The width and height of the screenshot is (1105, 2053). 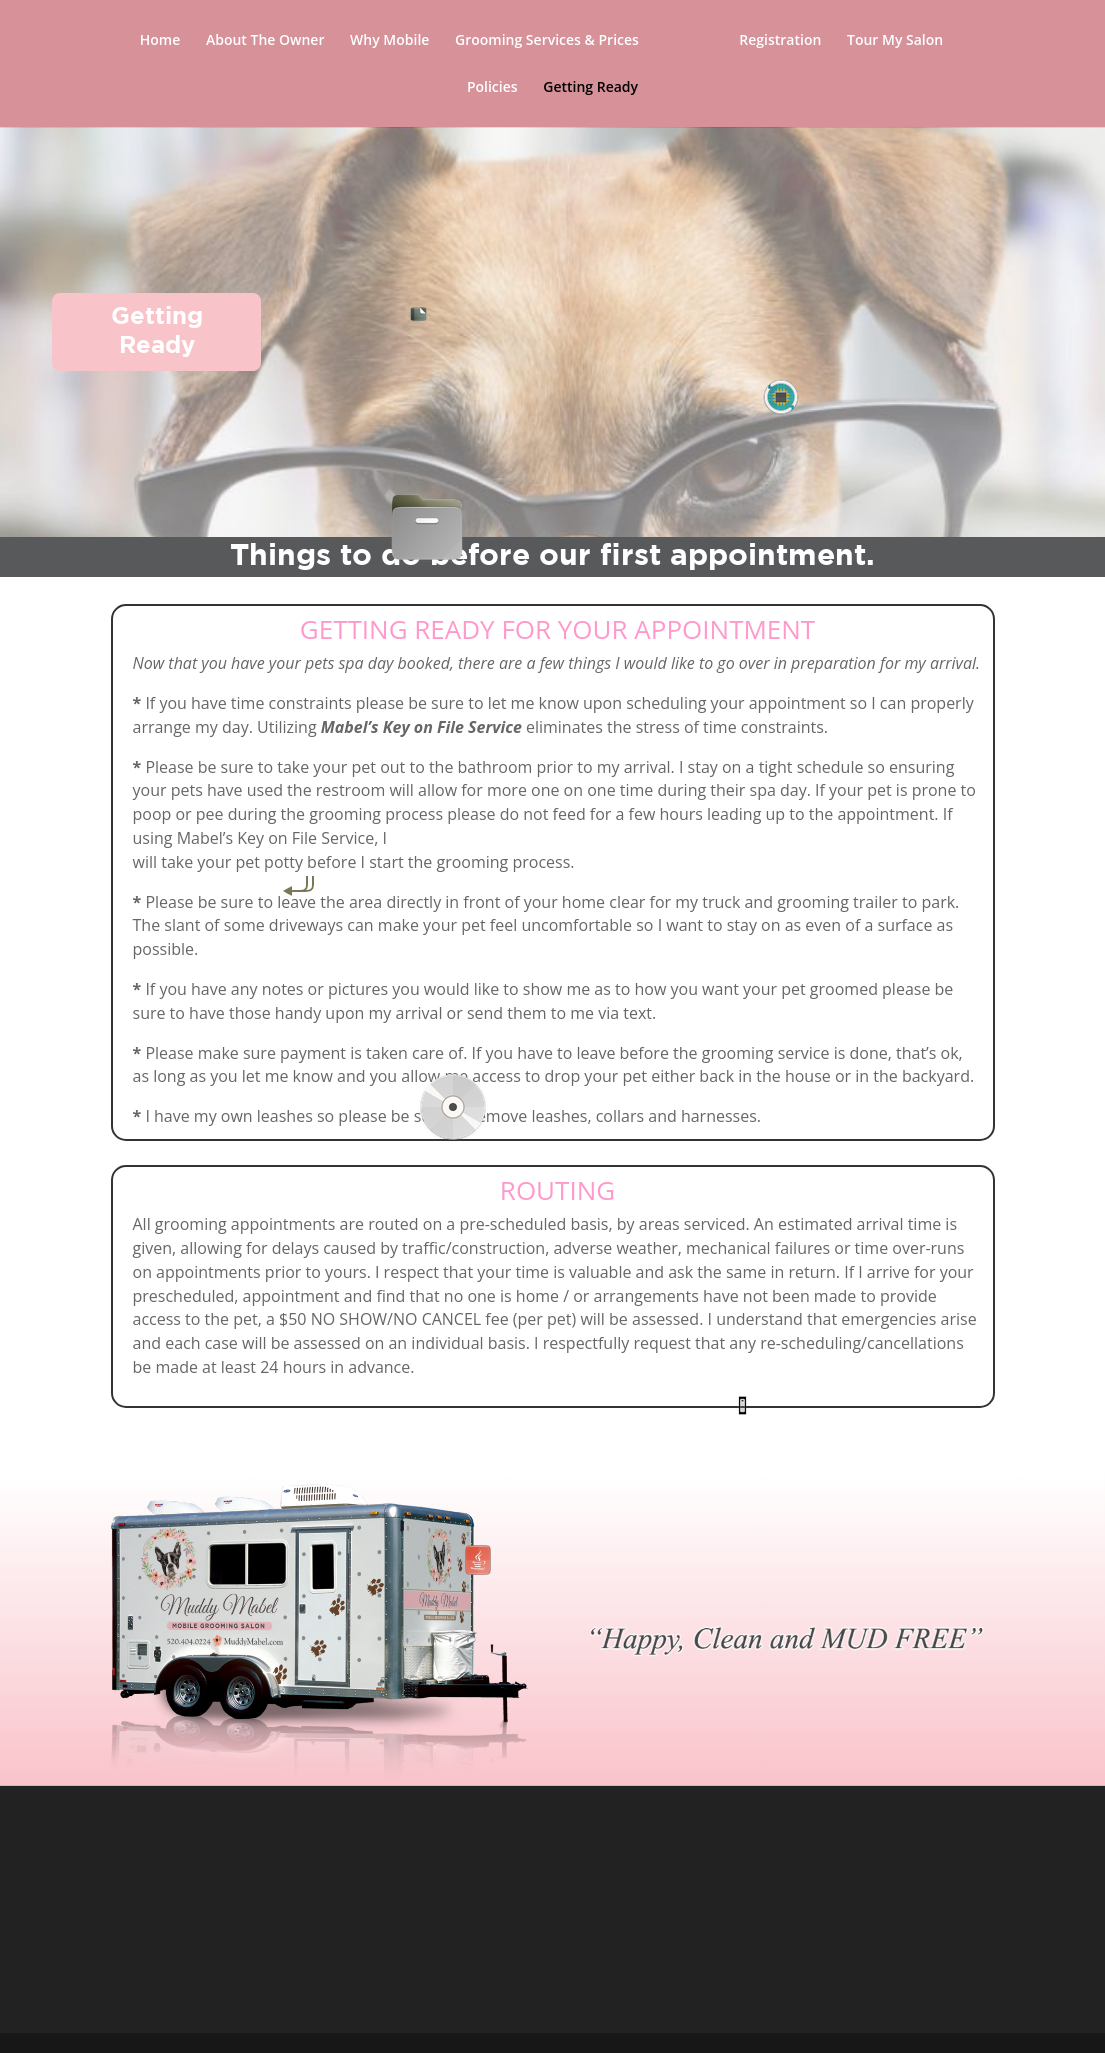 I want to click on change desktop wallpaper settings, so click(x=418, y=313).